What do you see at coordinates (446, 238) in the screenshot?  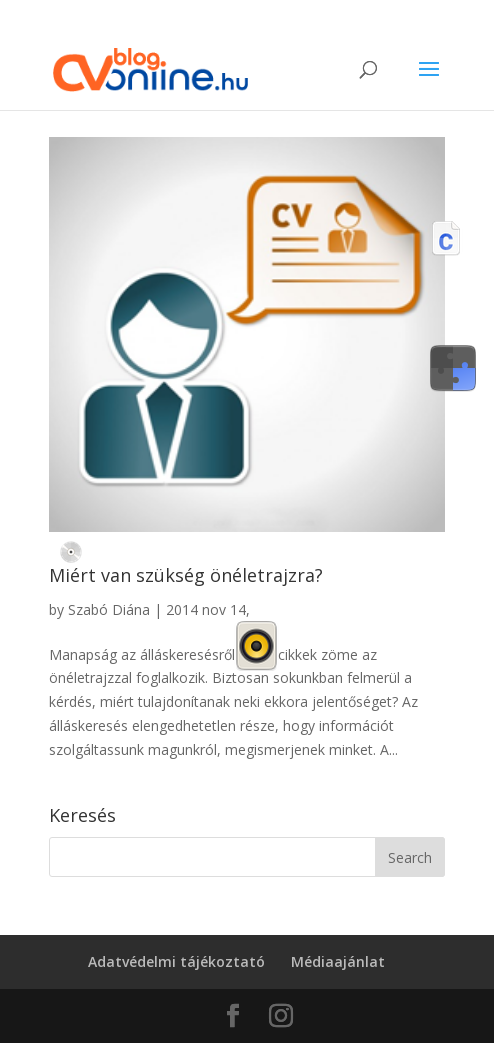 I see `a C programming language source code file` at bounding box center [446, 238].